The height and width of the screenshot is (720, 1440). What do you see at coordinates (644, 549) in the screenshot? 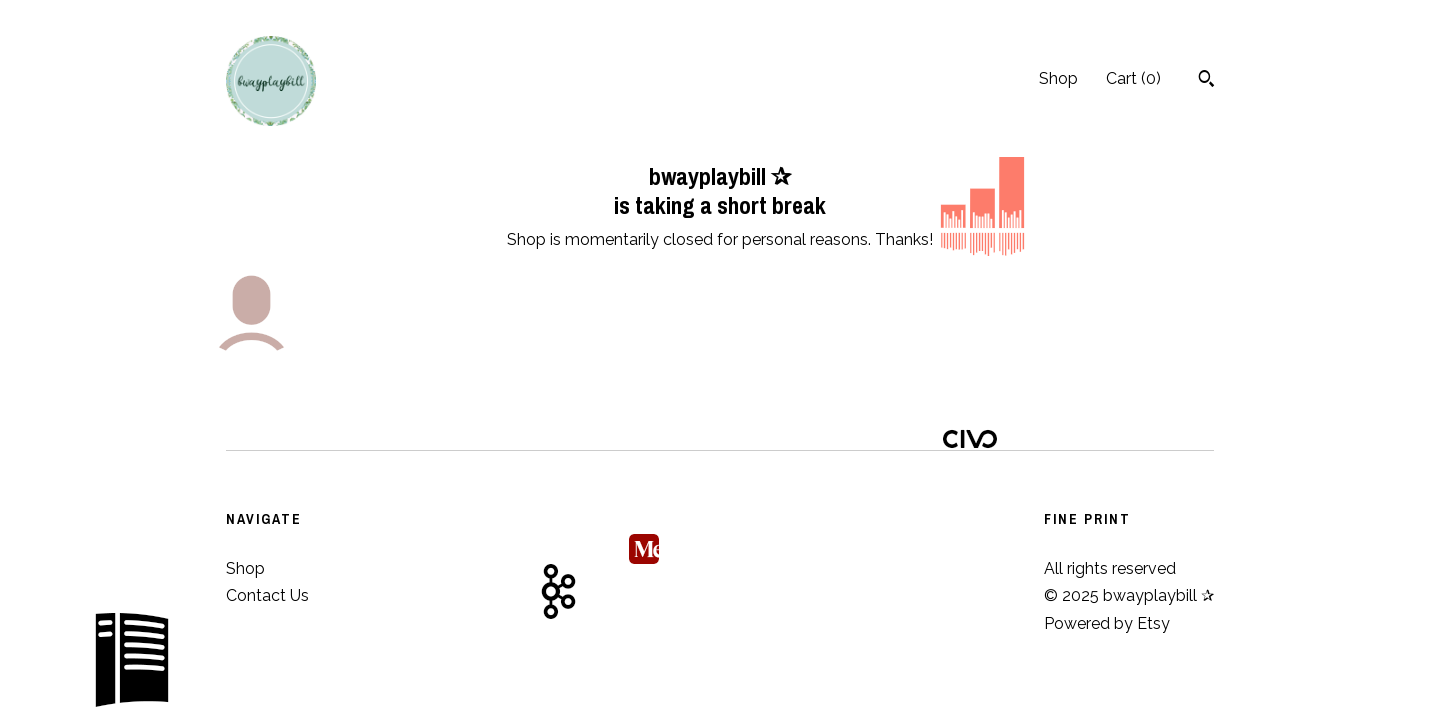
I see `open the Medium app` at bounding box center [644, 549].